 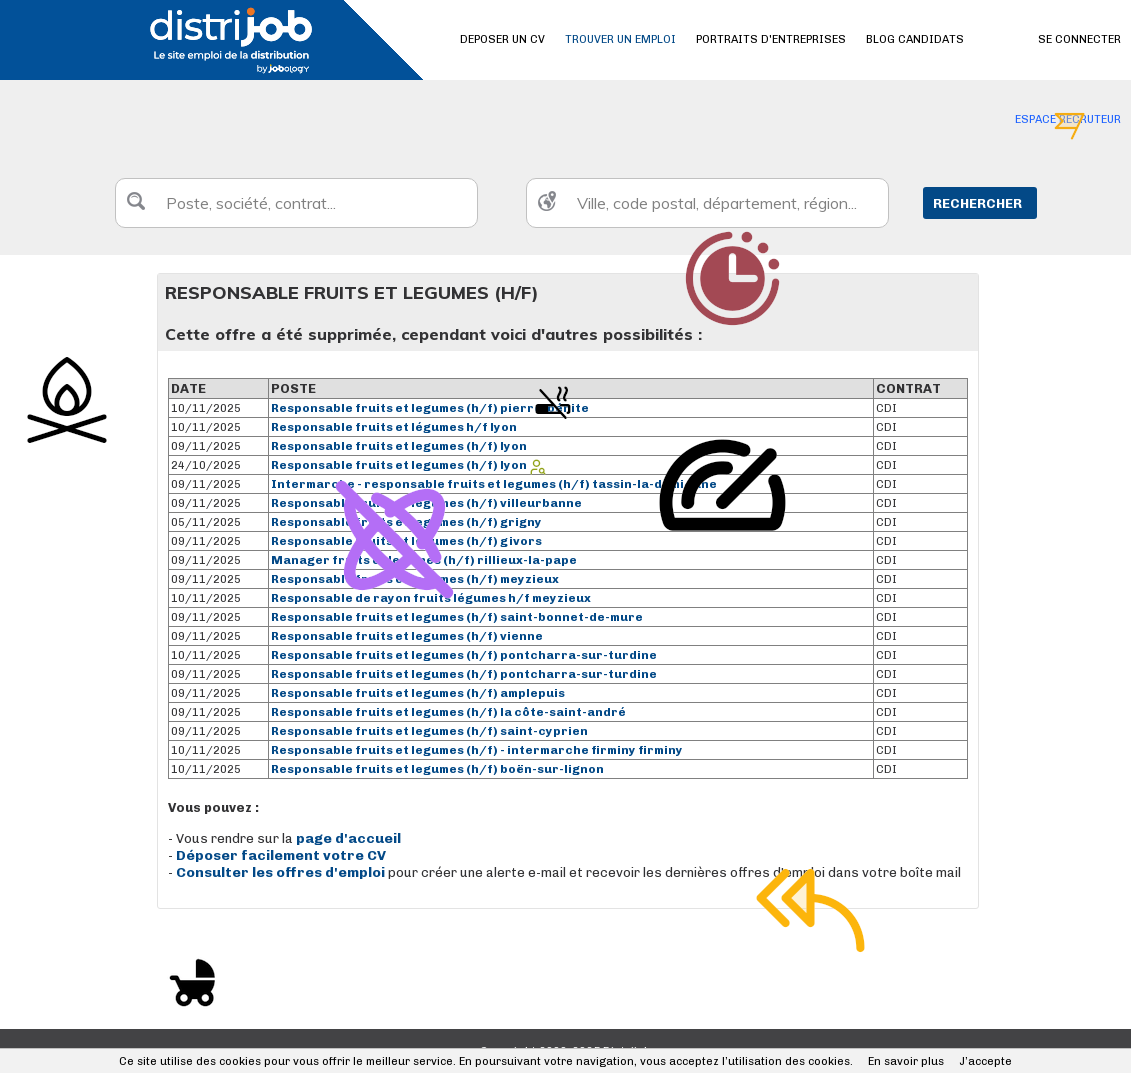 What do you see at coordinates (67, 400) in the screenshot?
I see `access outdoor or camping-related features` at bounding box center [67, 400].